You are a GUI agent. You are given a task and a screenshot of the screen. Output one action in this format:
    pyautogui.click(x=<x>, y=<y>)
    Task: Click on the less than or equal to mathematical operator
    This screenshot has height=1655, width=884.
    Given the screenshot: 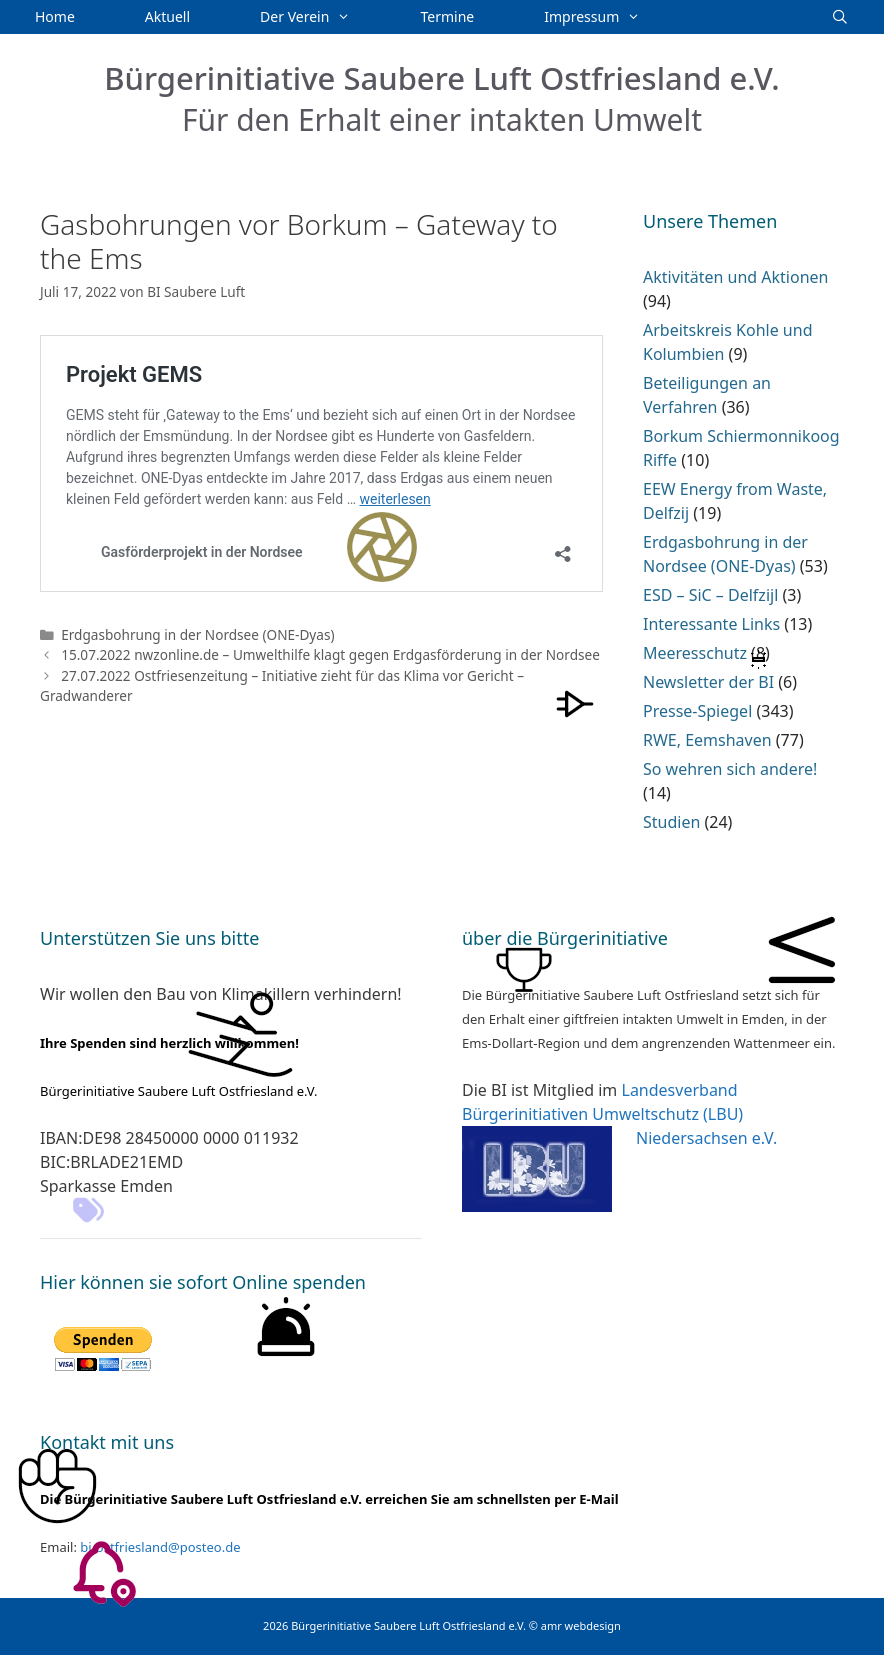 What is the action you would take?
    pyautogui.click(x=803, y=951)
    